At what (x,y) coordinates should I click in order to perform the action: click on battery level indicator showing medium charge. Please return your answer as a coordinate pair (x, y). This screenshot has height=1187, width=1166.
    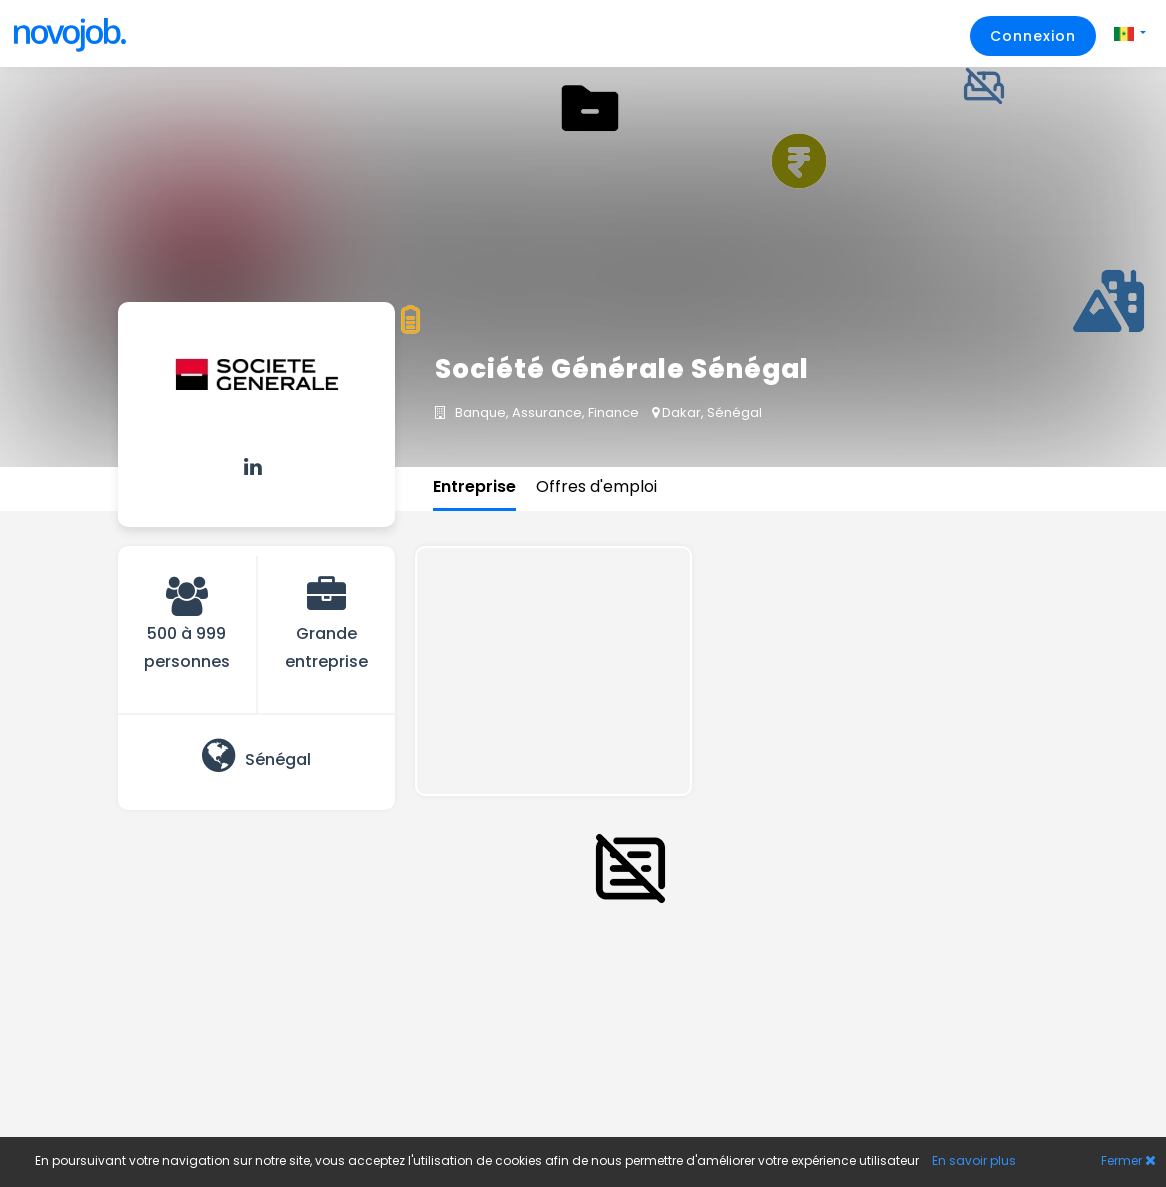
    Looking at the image, I should click on (410, 319).